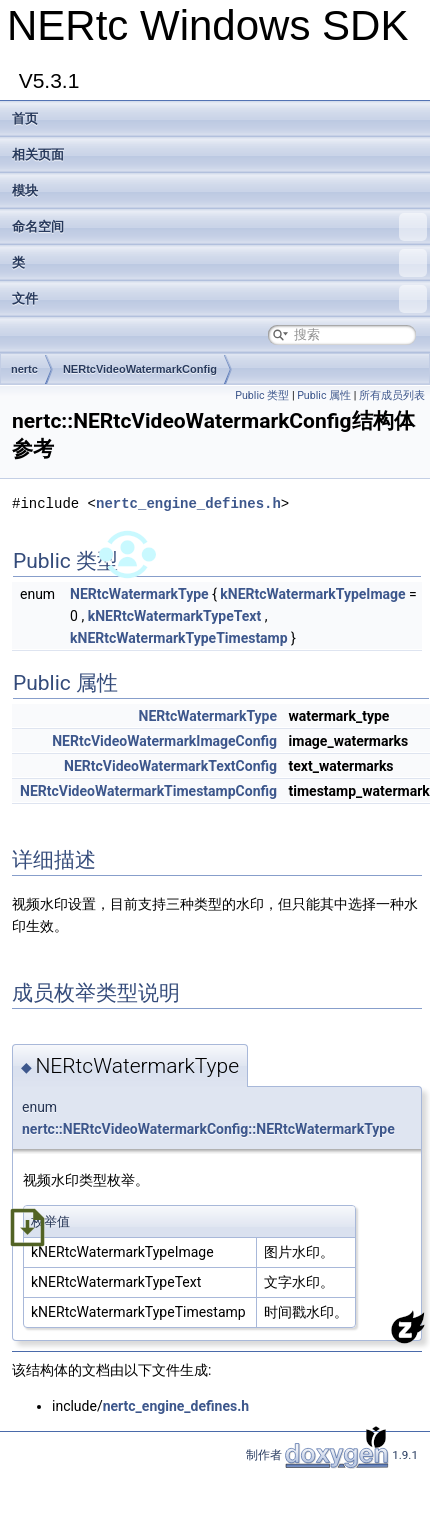  I want to click on visit ZCOOL design community, so click(408, 1327).